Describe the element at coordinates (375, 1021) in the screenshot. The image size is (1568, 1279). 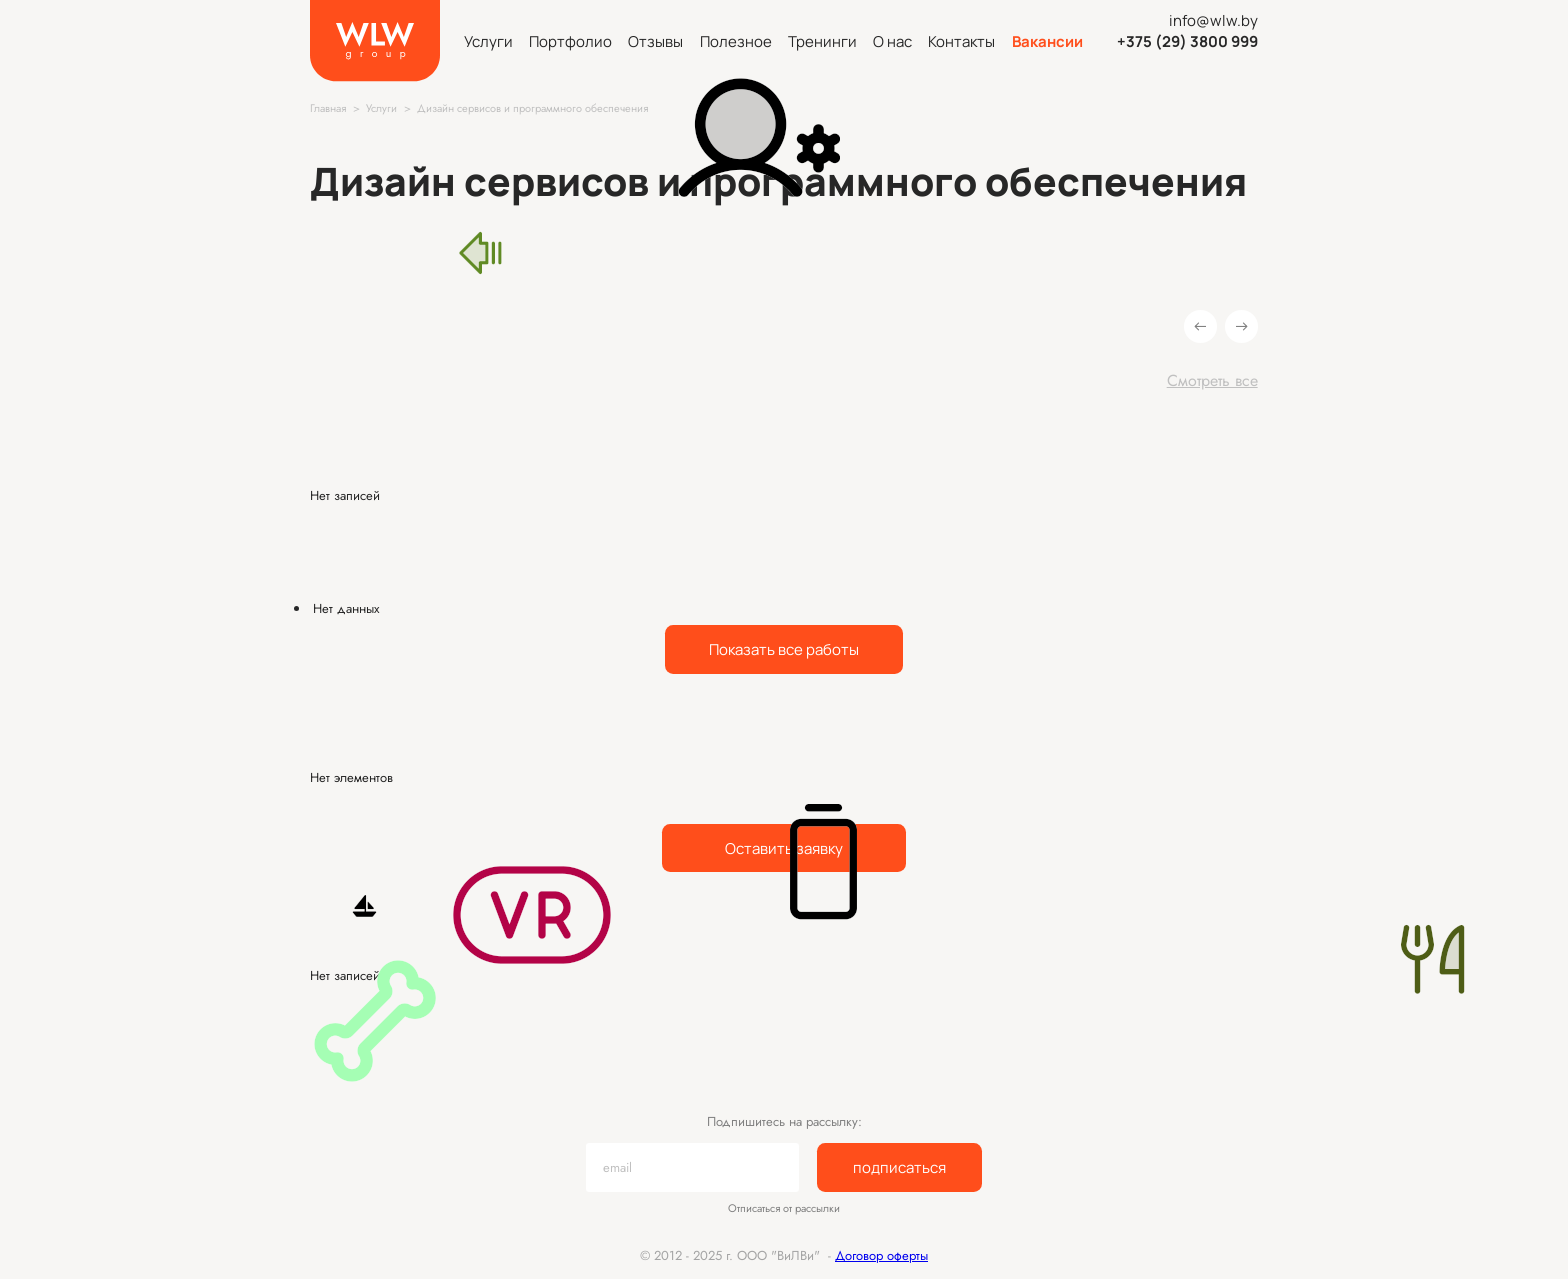
I see `access pet-related features or settings` at that location.